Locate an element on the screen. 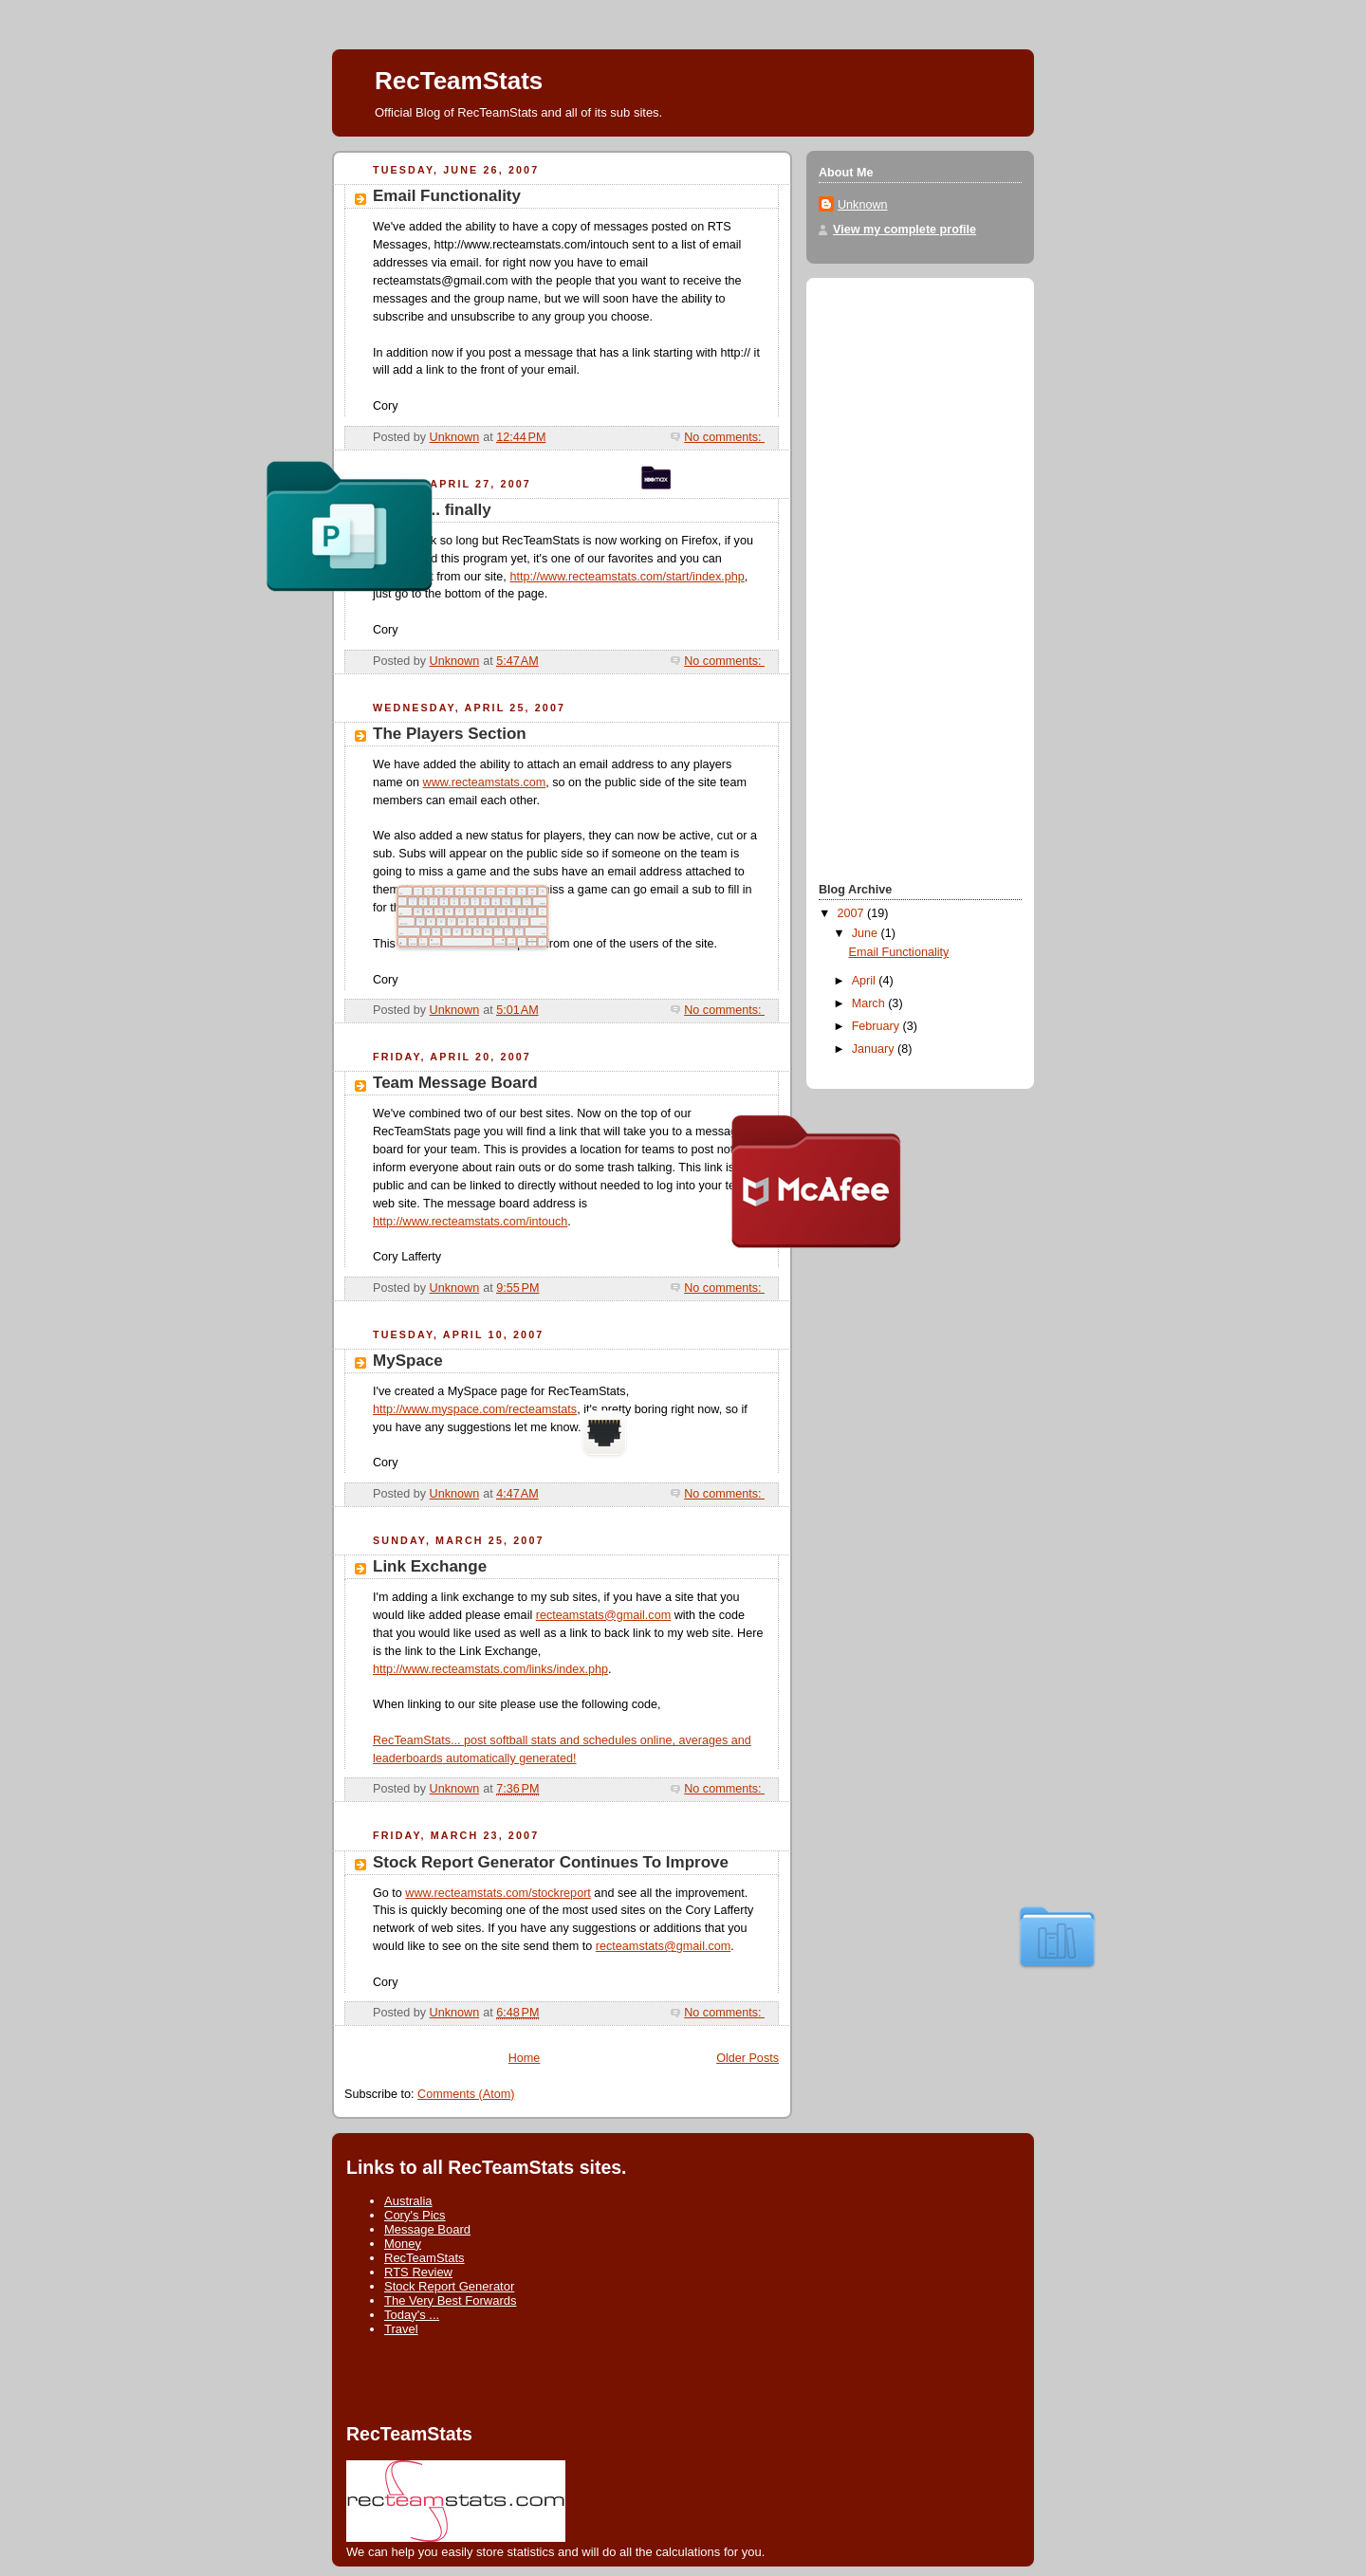 The height and width of the screenshot is (2576, 1366). open ethernet network preferences is located at coordinates (604, 1433).